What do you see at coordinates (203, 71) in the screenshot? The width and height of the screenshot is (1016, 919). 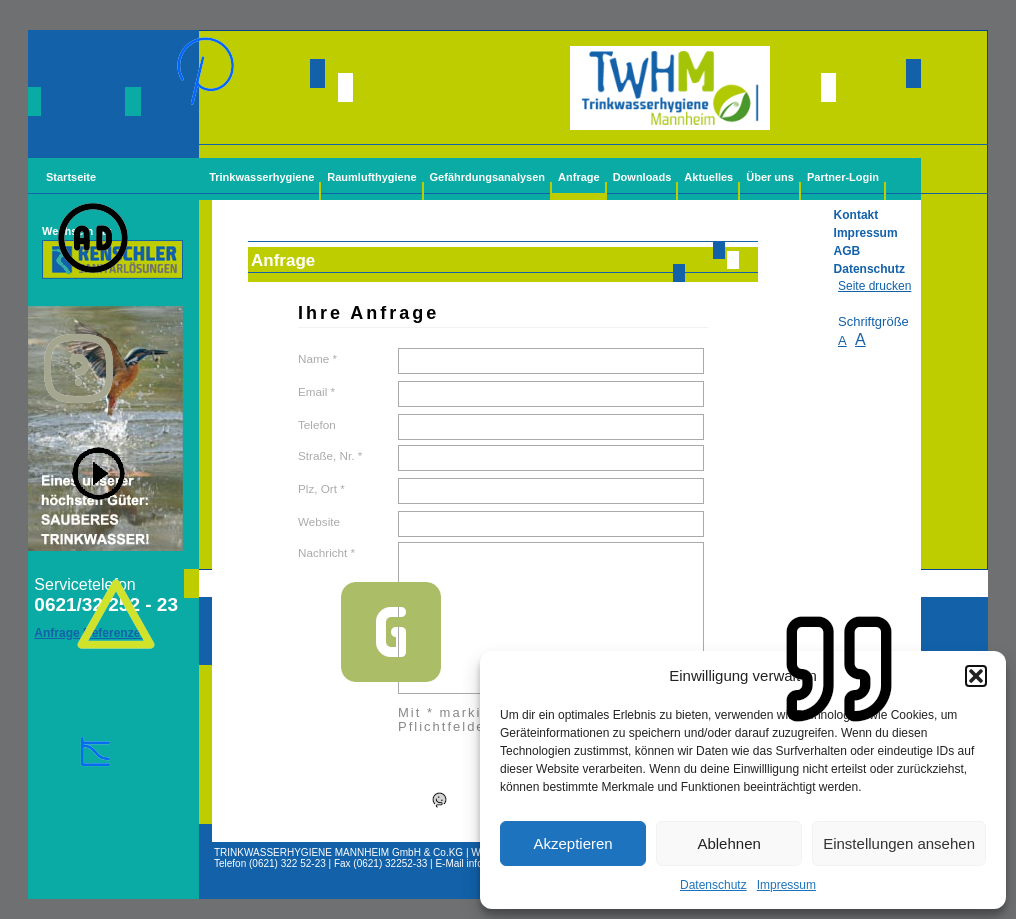 I see `open Pinterest app` at bounding box center [203, 71].